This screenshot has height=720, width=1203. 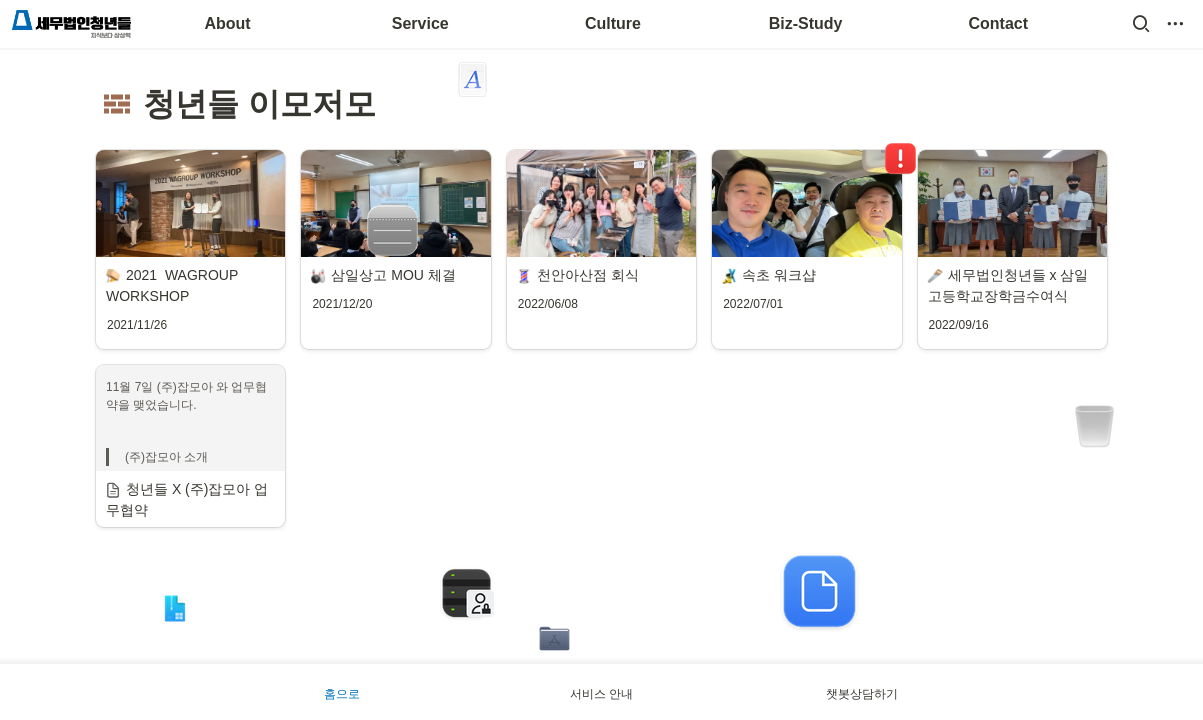 I want to click on open the notes app, so click(x=392, y=230).